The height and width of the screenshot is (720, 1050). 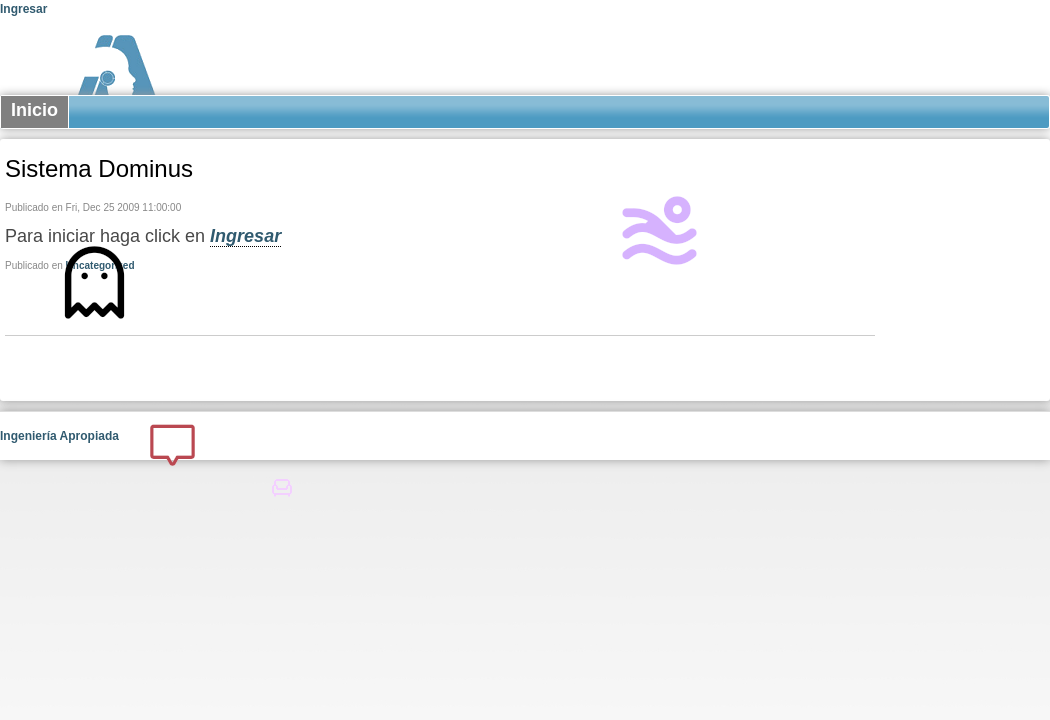 I want to click on browse furniture or home decor items, so click(x=282, y=488).